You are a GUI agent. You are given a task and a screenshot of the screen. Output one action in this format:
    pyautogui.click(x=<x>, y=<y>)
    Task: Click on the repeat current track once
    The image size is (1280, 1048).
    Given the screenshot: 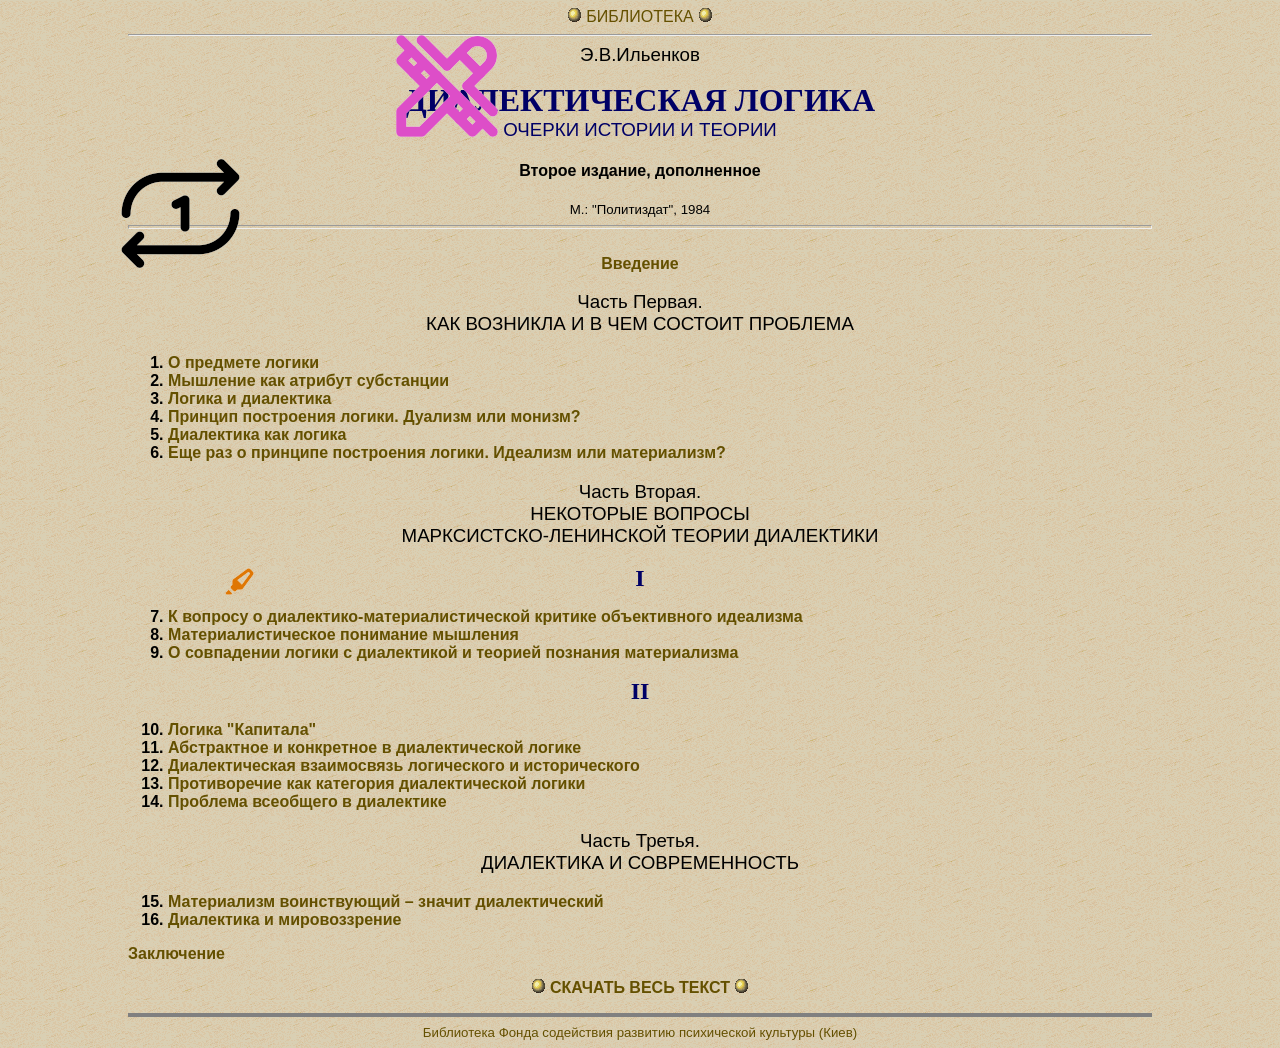 What is the action you would take?
    pyautogui.click(x=180, y=213)
    